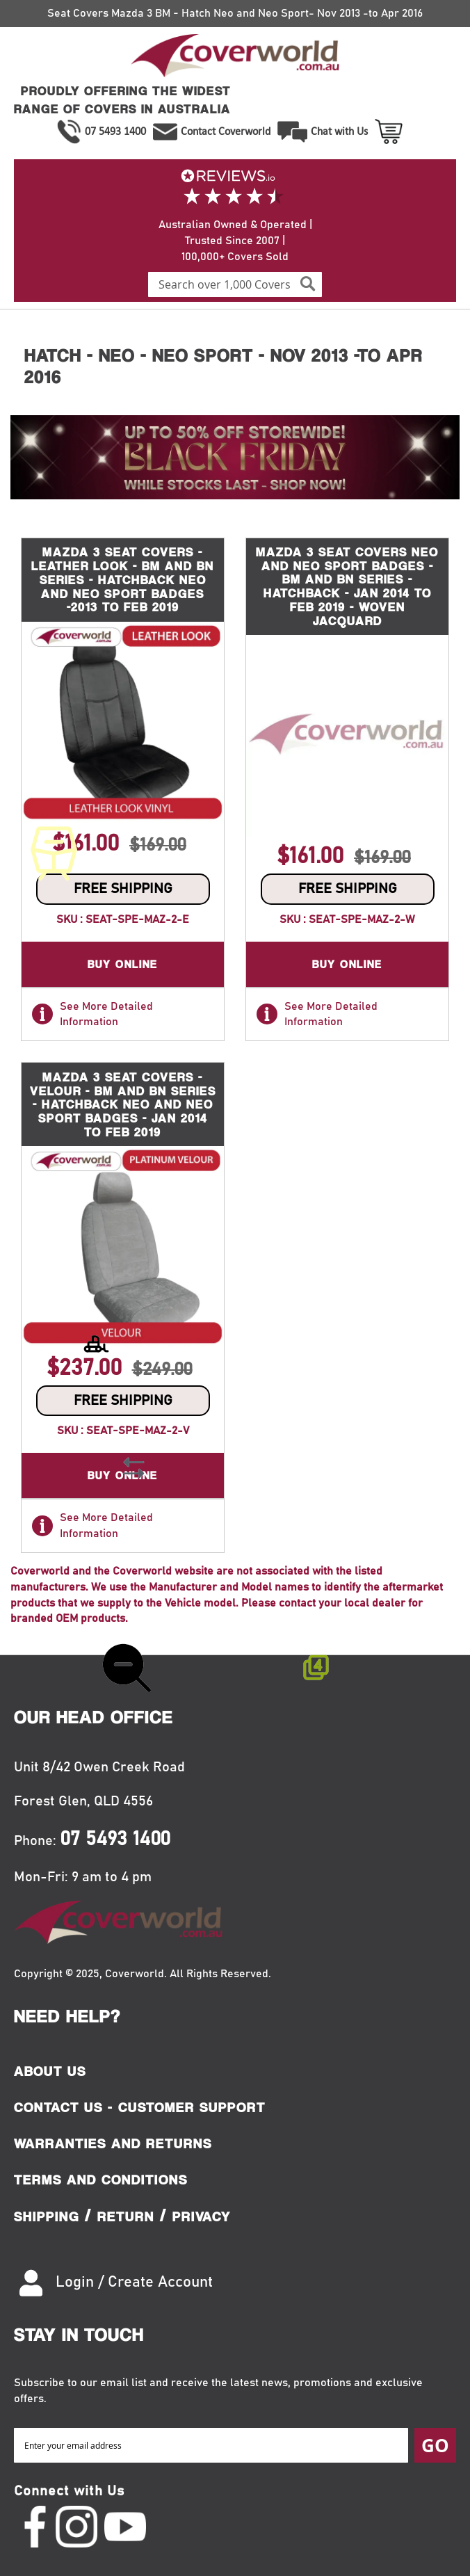 The height and width of the screenshot is (2576, 470). What do you see at coordinates (133, 1467) in the screenshot?
I see `swap or exchange items` at bounding box center [133, 1467].